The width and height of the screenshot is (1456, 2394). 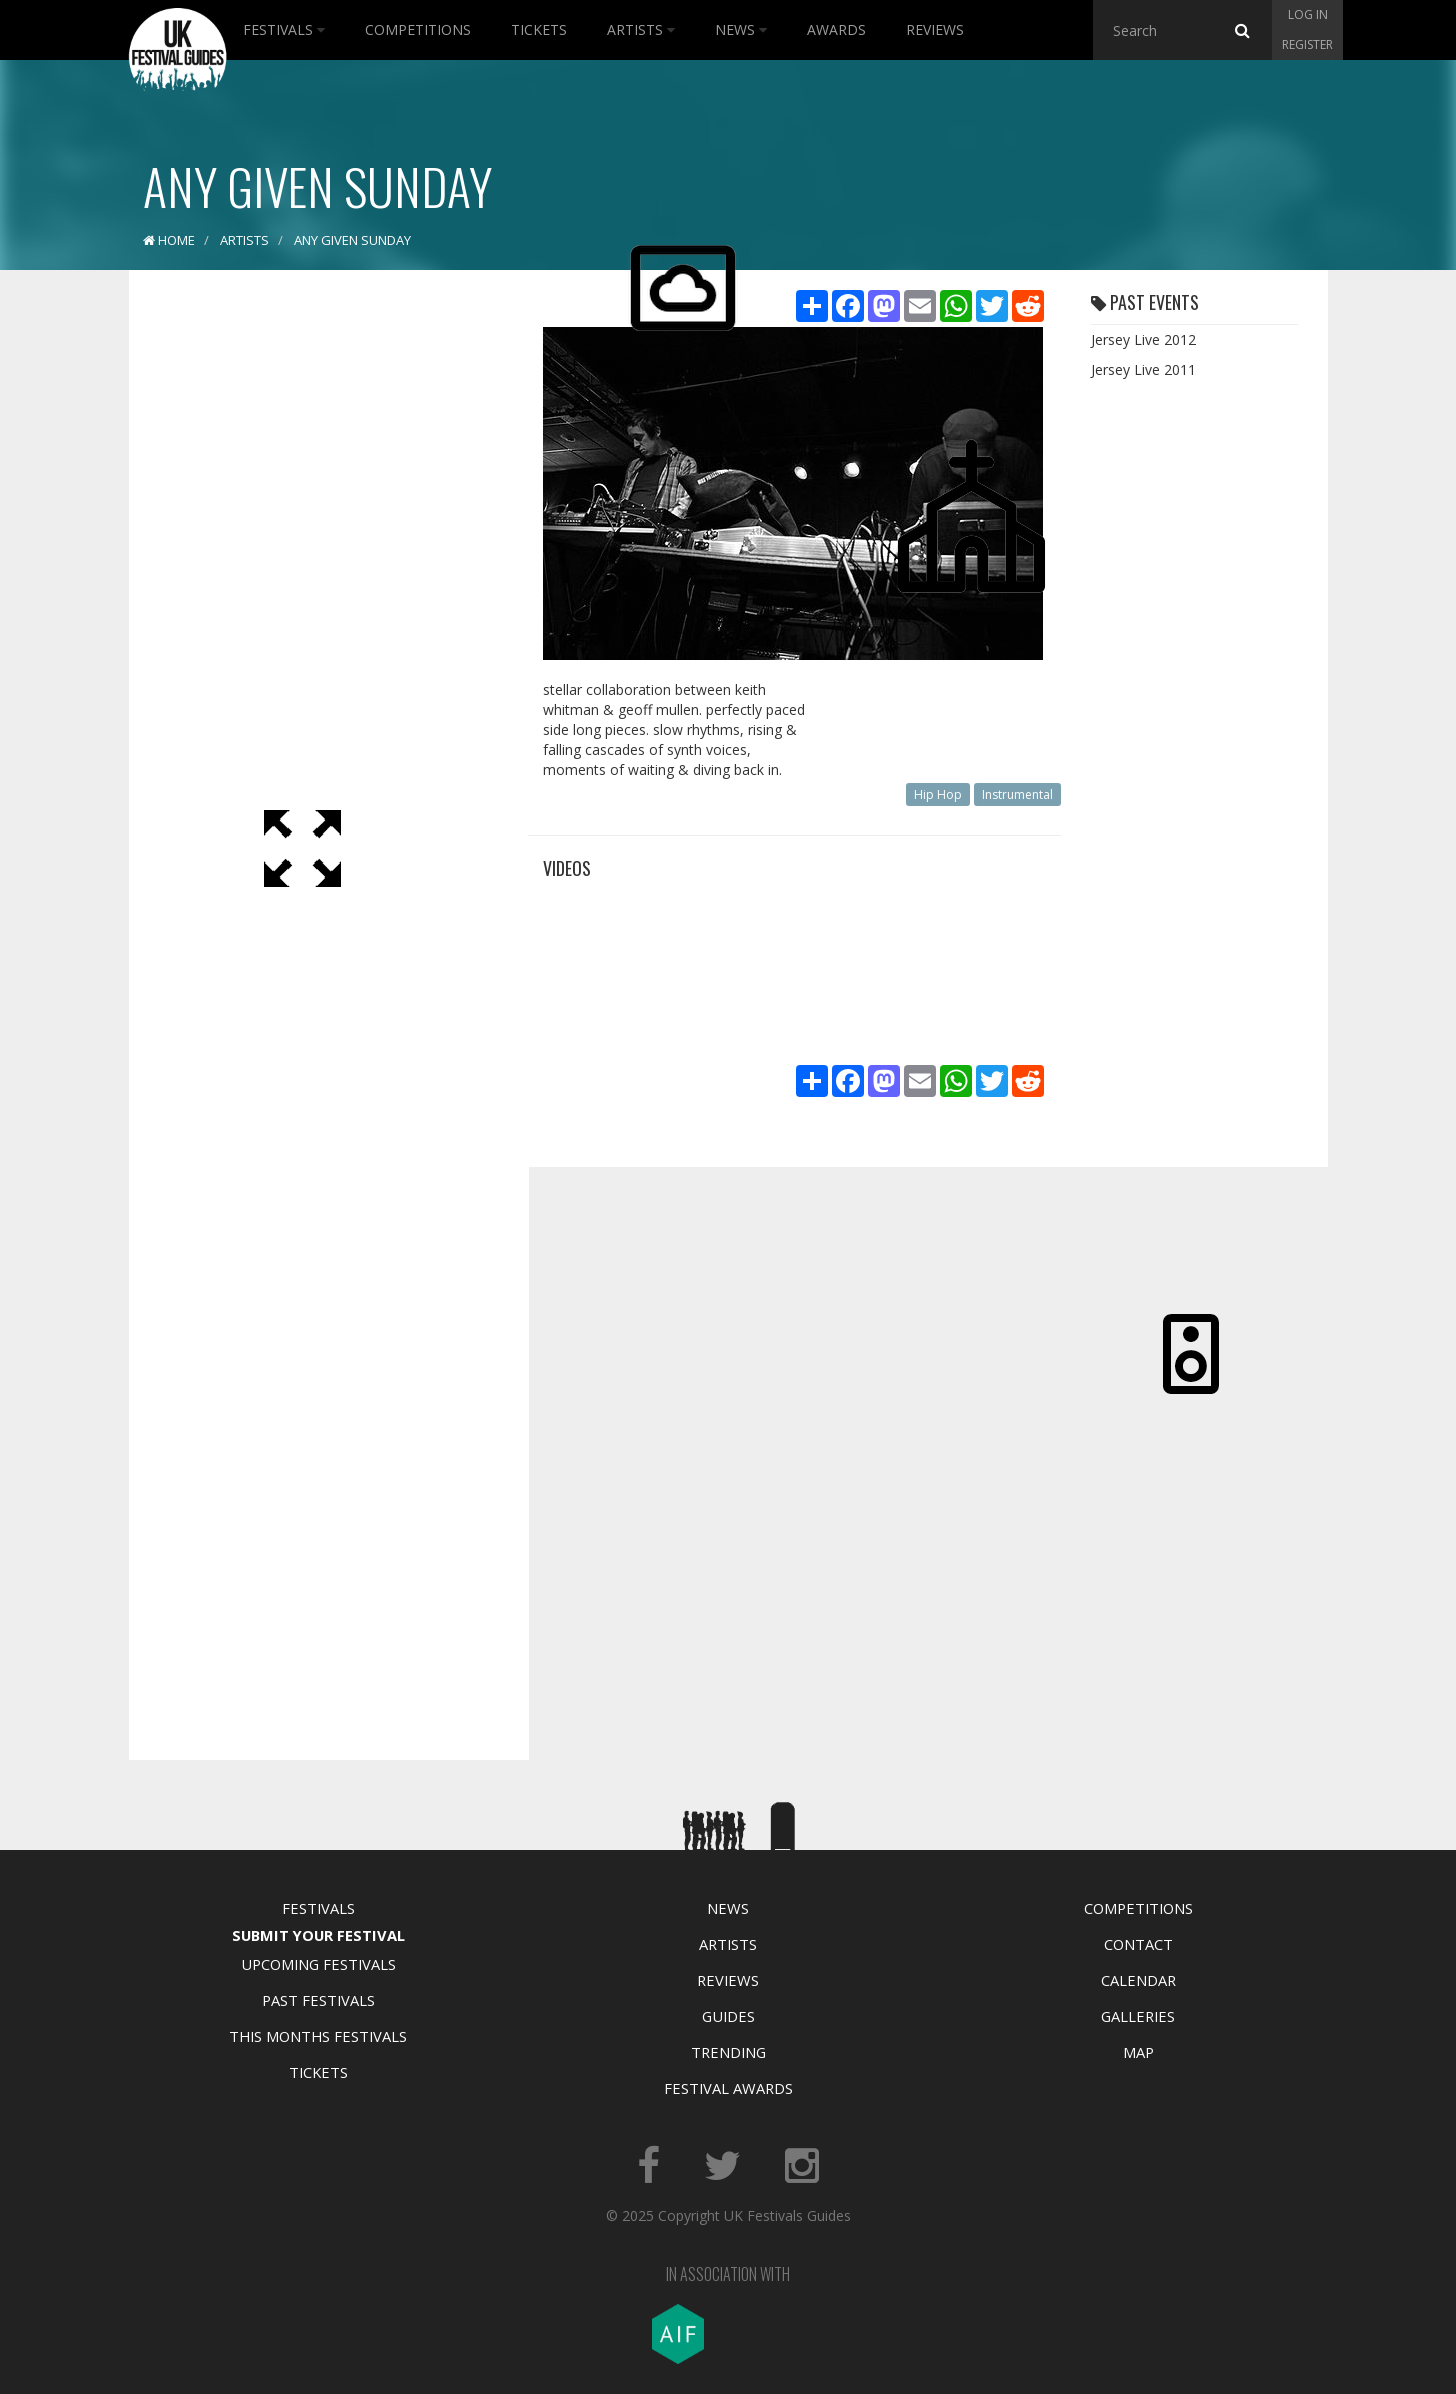 What do you see at coordinates (971, 524) in the screenshot?
I see `indicates a nearby church or place of worship` at bounding box center [971, 524].